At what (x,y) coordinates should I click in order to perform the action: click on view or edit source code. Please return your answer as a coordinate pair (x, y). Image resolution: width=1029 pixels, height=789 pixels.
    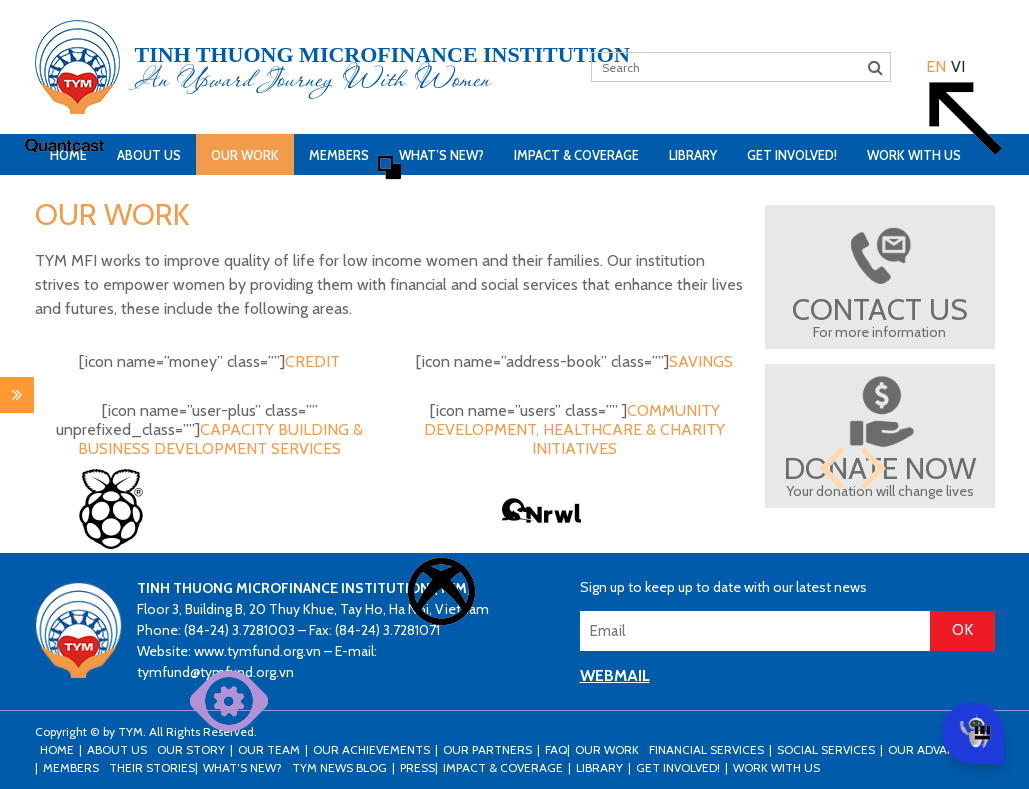
    Looking at the image, I should click on (852, 468).